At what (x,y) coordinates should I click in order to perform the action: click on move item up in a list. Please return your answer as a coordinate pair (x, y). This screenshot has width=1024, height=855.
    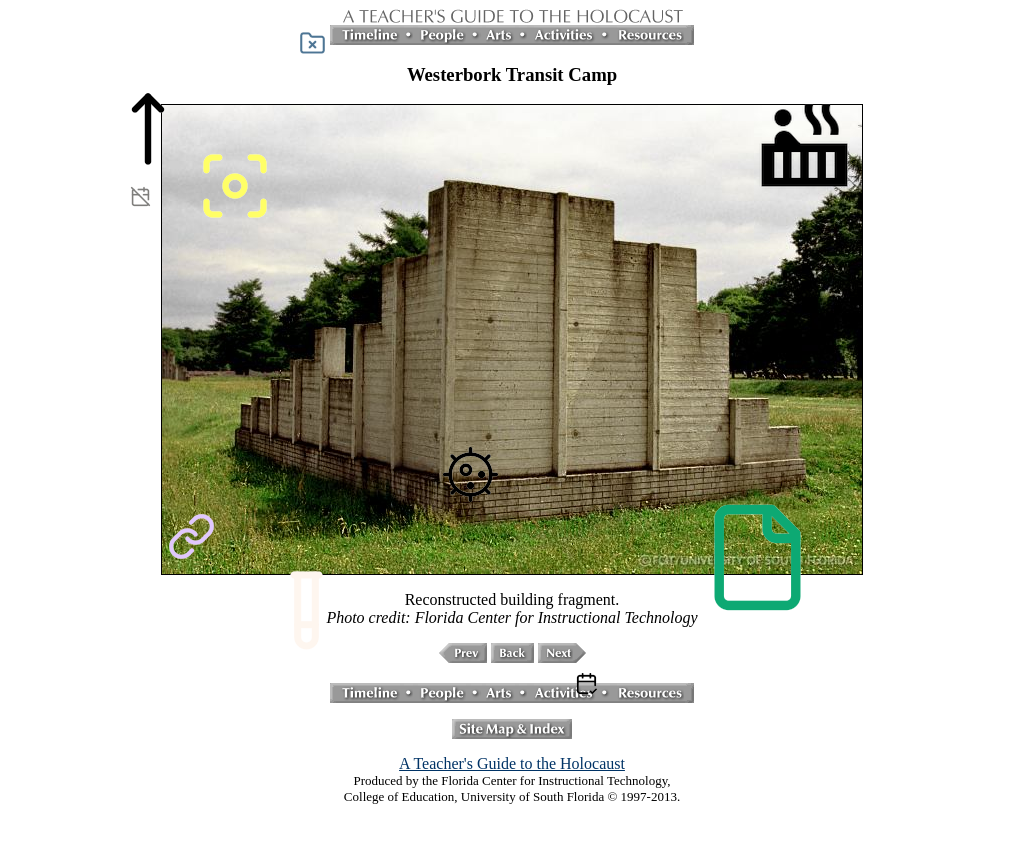
    Looking at the image, I should click on (148, 129).